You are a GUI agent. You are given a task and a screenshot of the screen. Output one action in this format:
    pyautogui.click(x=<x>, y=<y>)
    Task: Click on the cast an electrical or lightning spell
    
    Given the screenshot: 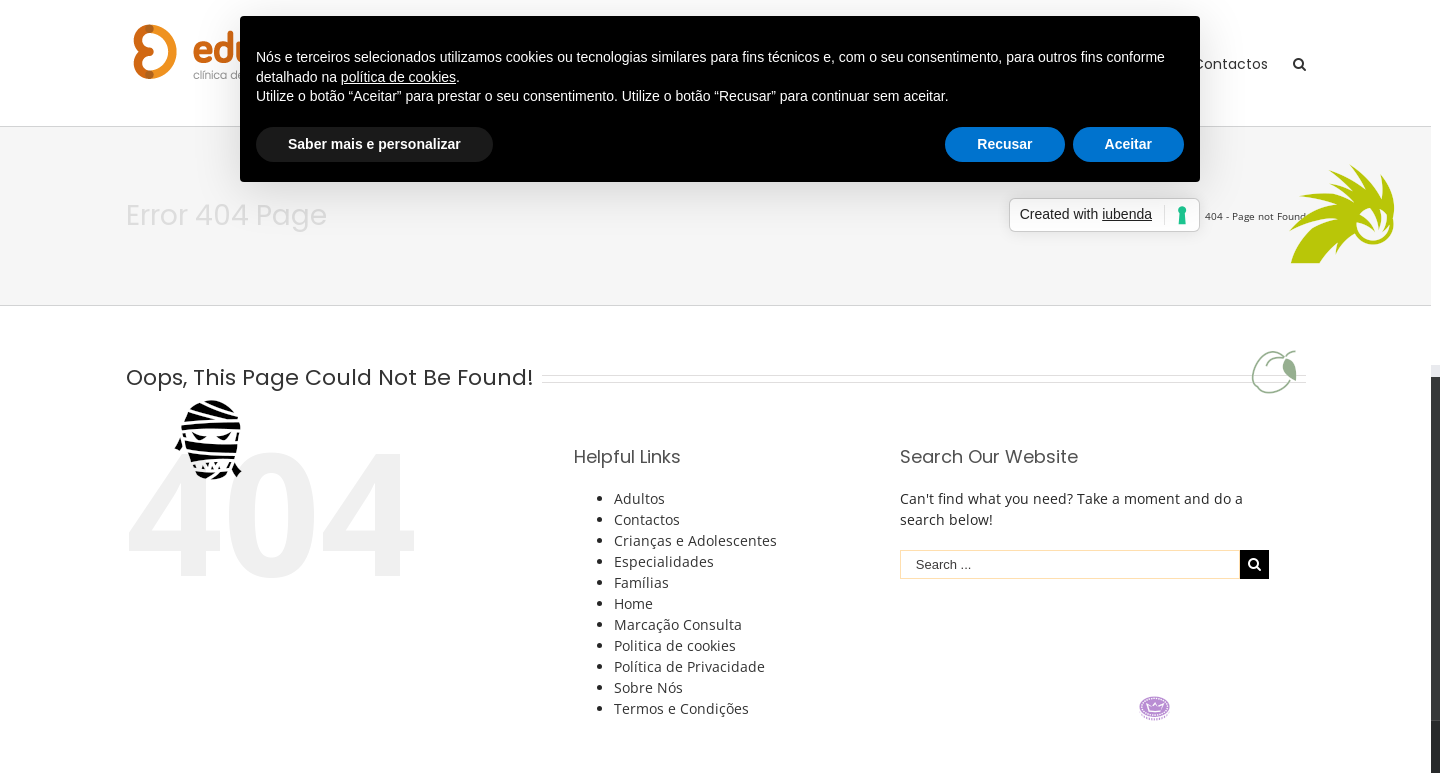 What is the action you would take?
    pyautogui.click(x=1341, y=210)
    